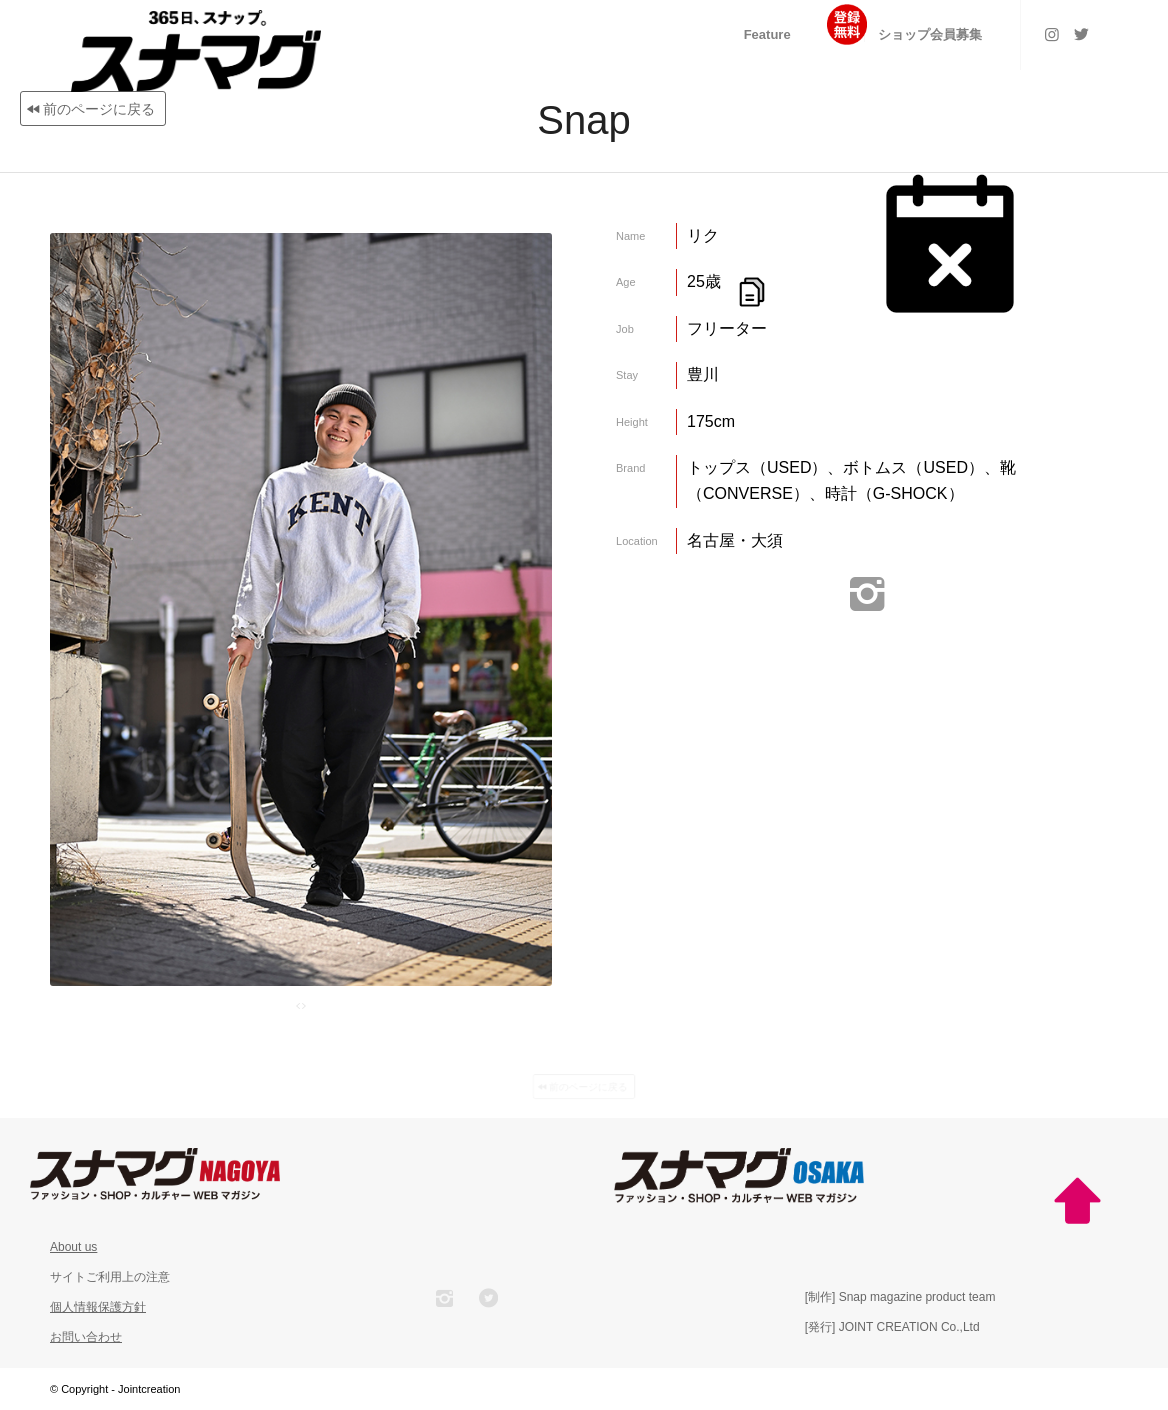 This screenshot has height=1410, width=1168. I want to click on view all files or documents, so click(752, 292).